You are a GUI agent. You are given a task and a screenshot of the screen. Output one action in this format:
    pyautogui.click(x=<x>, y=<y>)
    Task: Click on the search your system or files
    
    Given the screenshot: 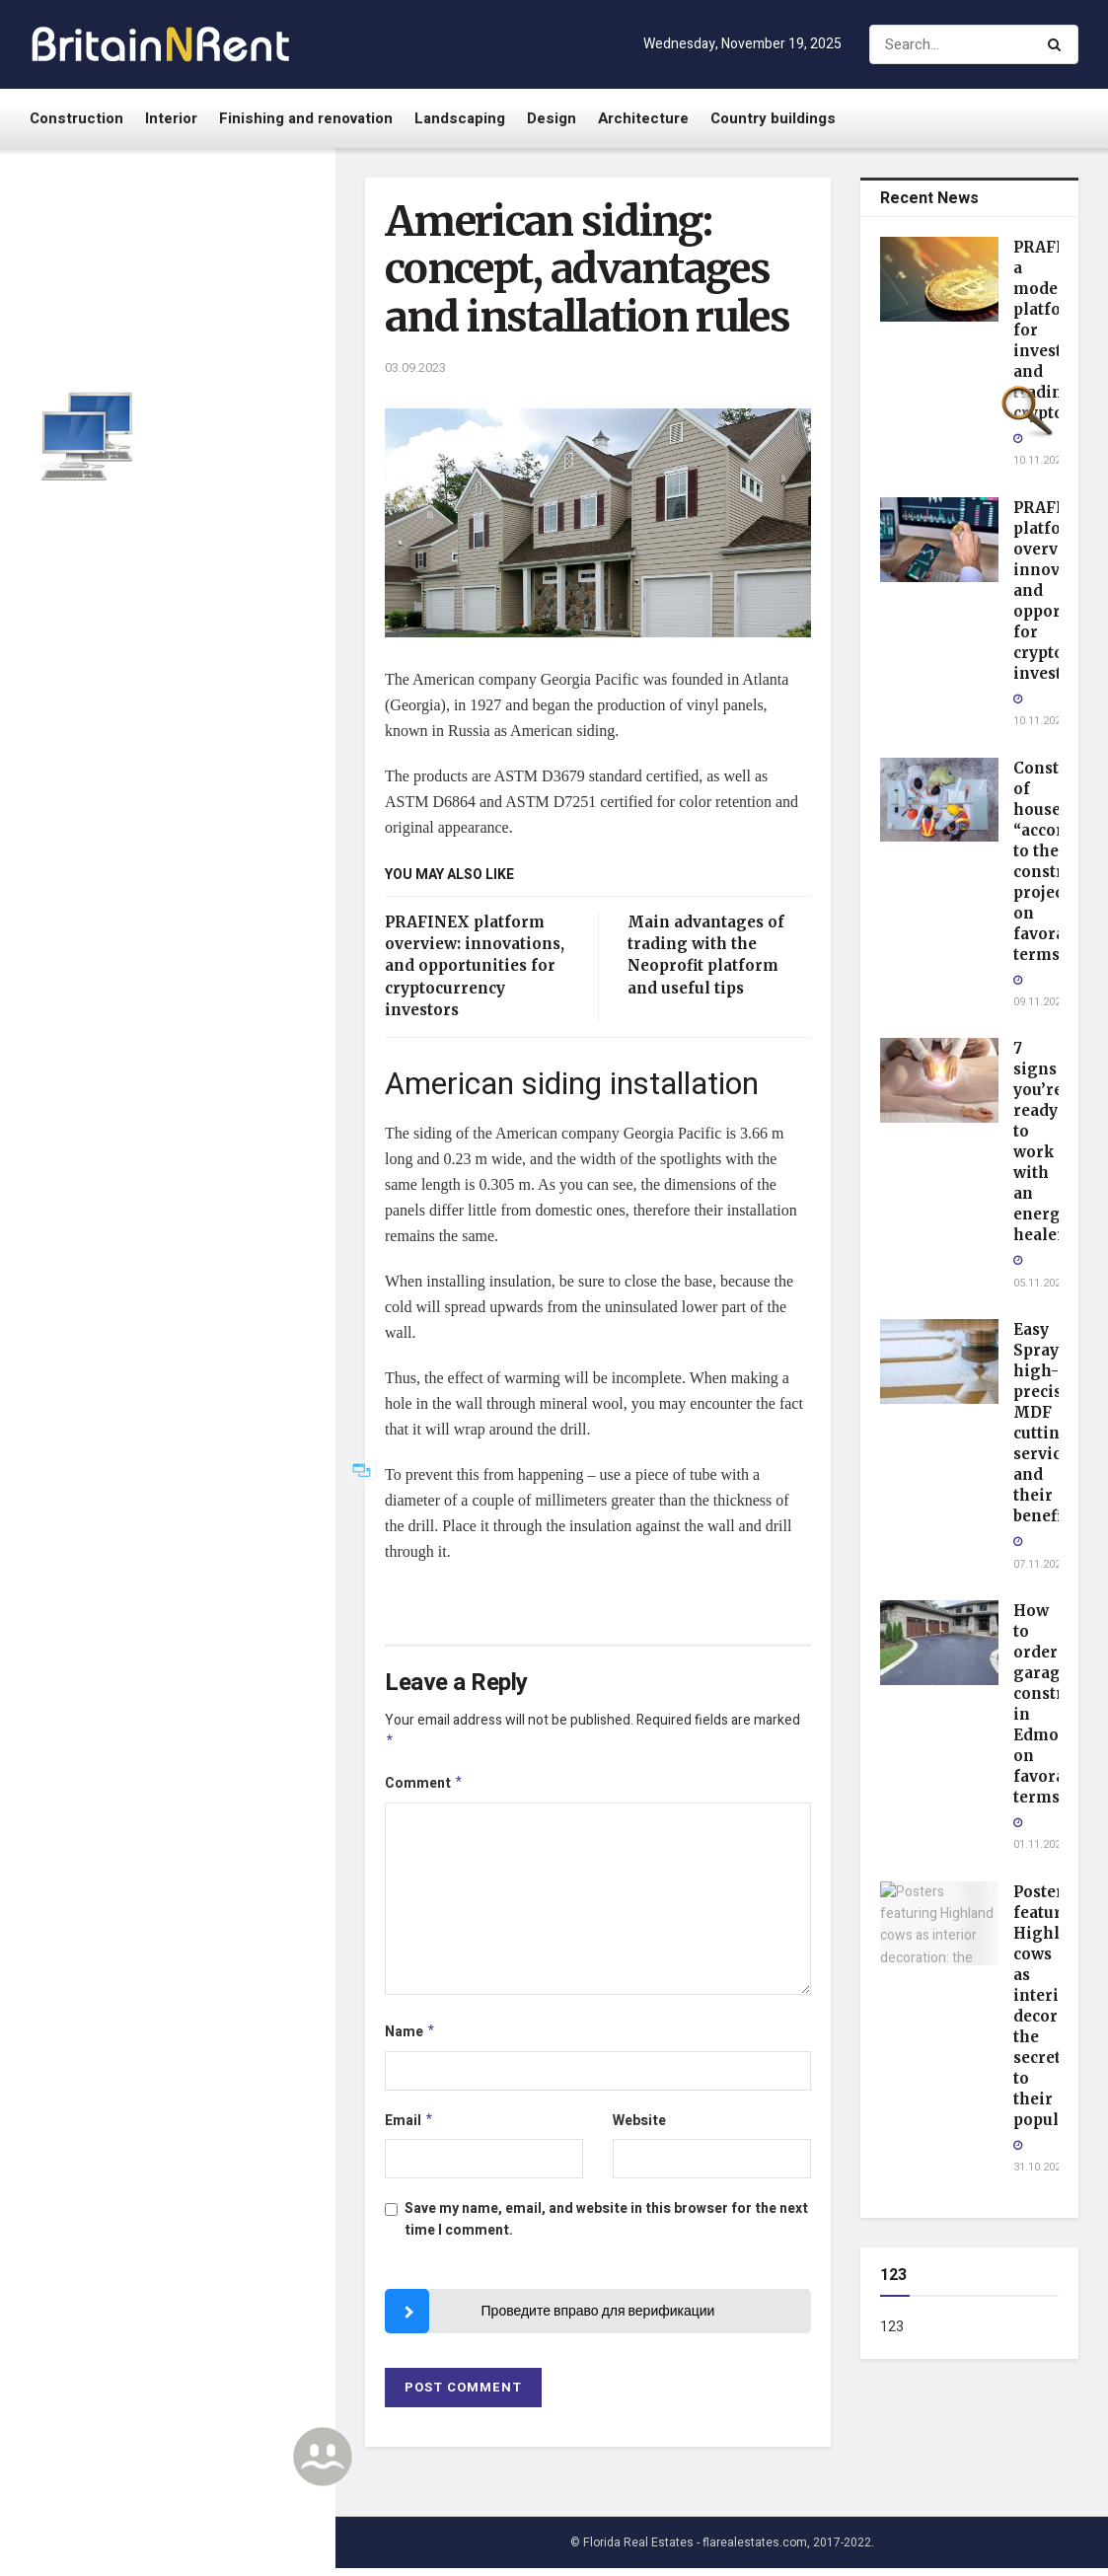 What is the action you would take?
    pyautogui.click(x=1027, y=411)
    